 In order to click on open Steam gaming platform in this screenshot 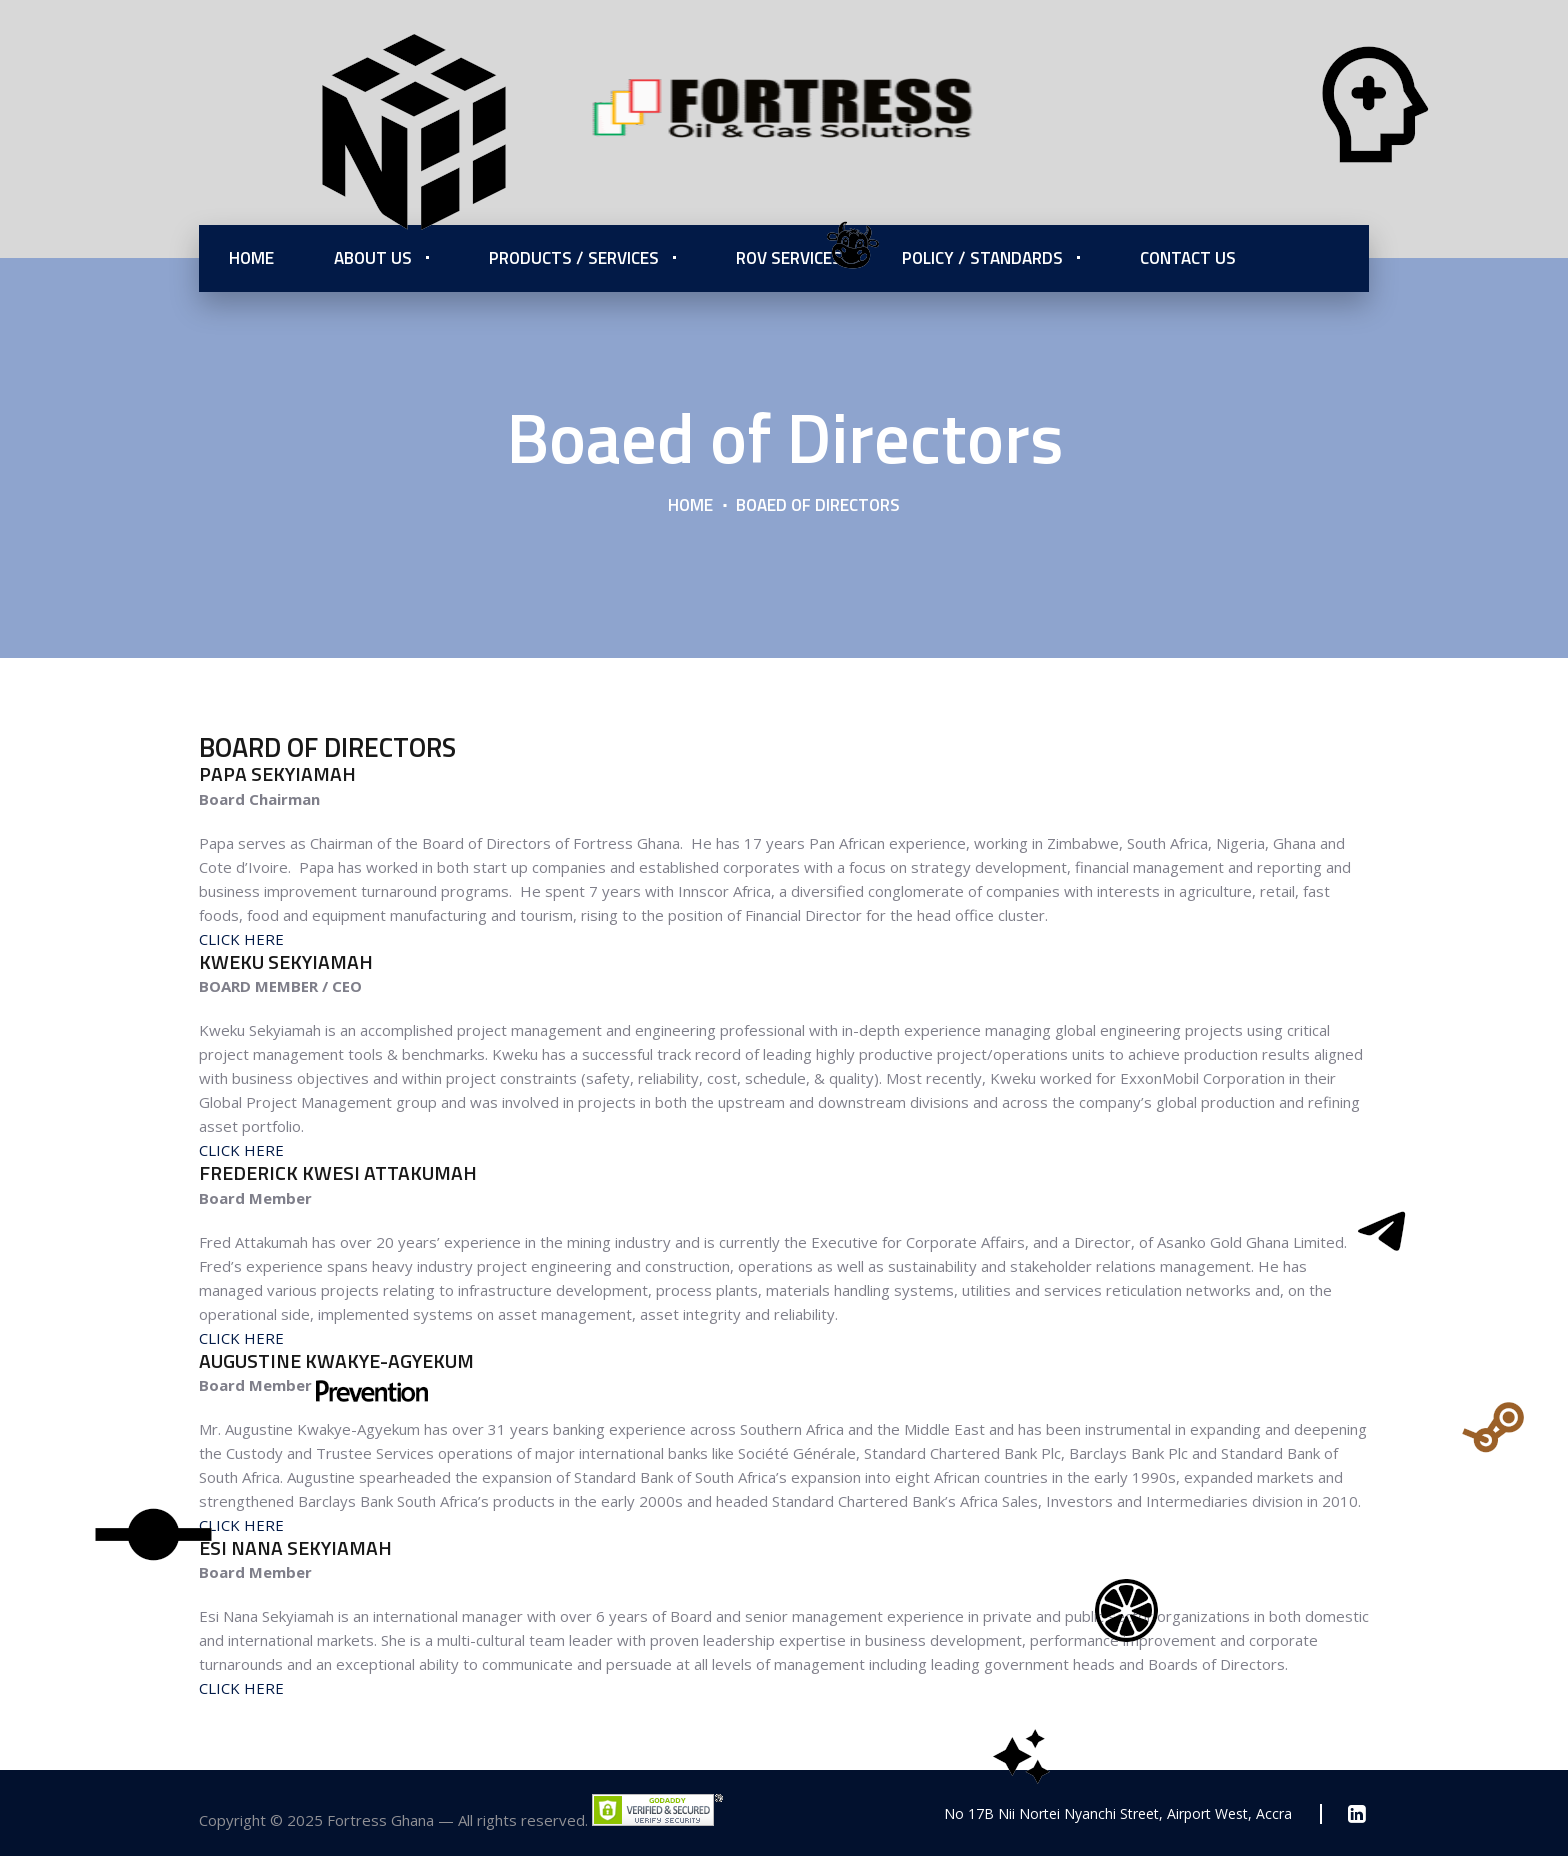, I will do `click(1493, 1426)`.